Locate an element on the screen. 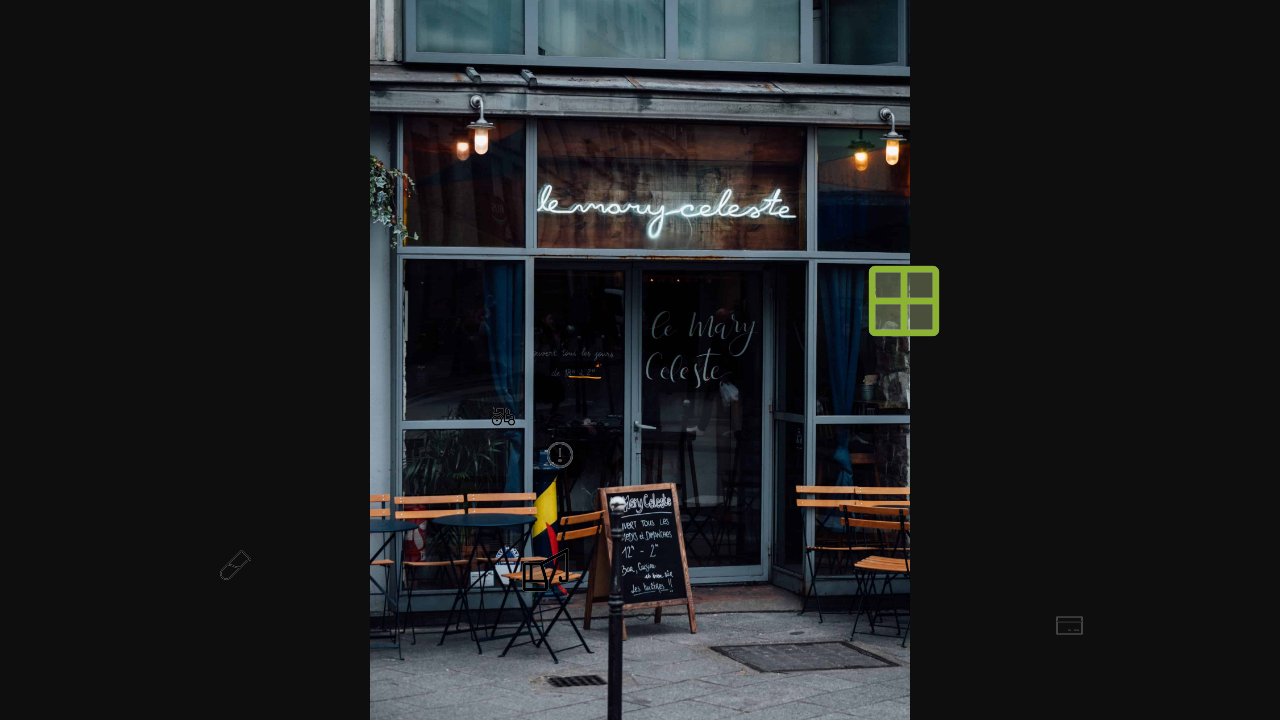 This screenshot has height=720, width=1280. manage payment methods is located at coordinates (1069, 625).